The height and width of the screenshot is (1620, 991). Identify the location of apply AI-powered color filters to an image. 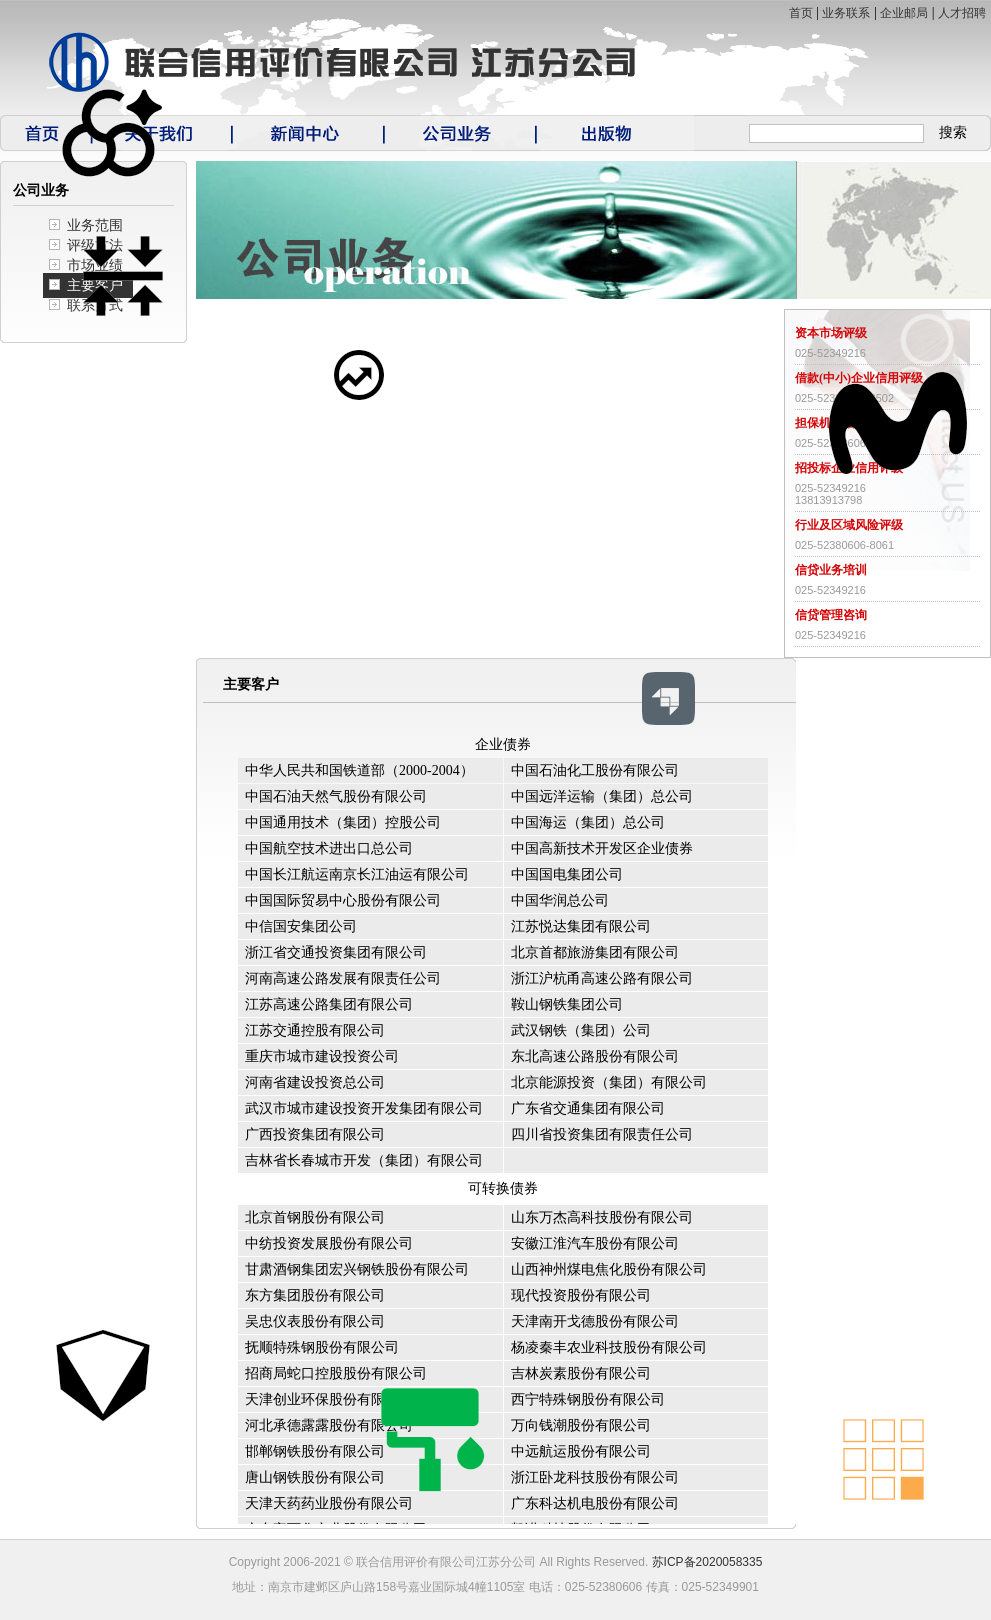
(108, 138).